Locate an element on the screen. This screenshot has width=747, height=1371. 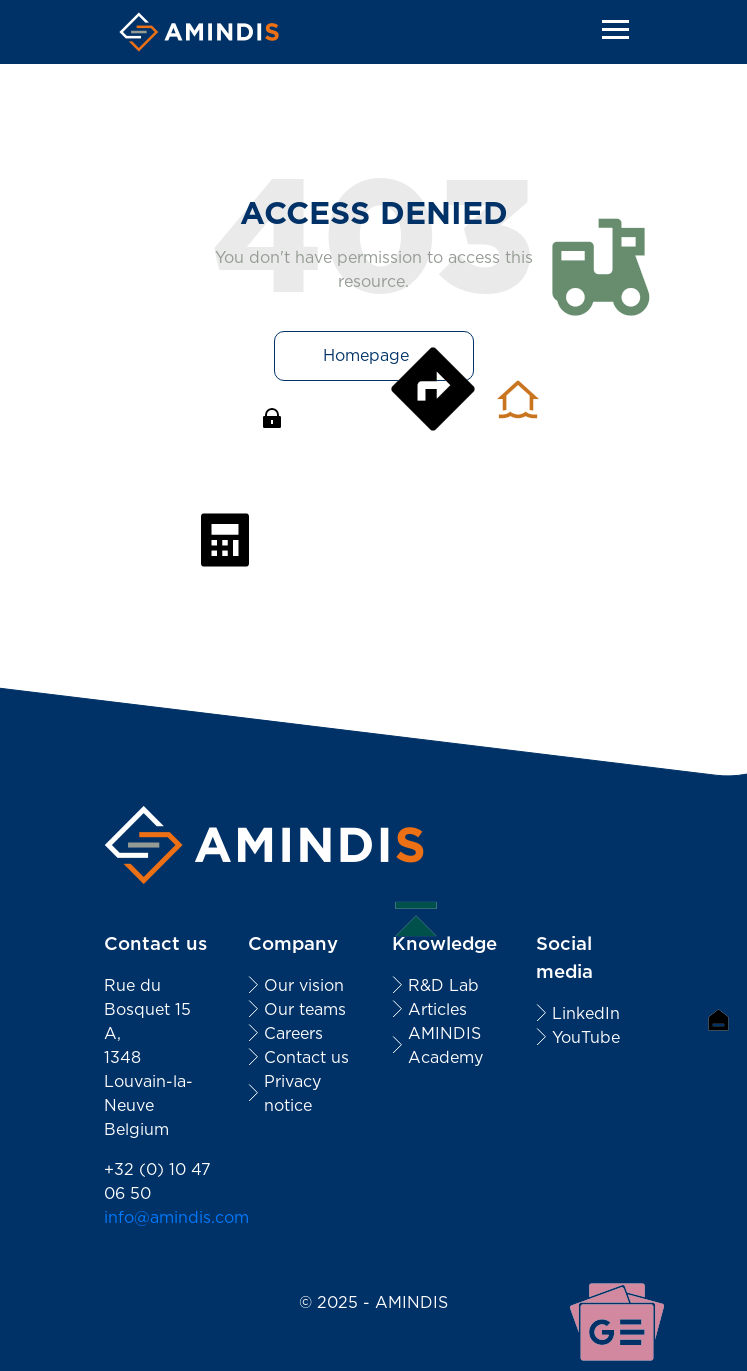
indicates flood warning or alert is located at coordinates (518, 401).